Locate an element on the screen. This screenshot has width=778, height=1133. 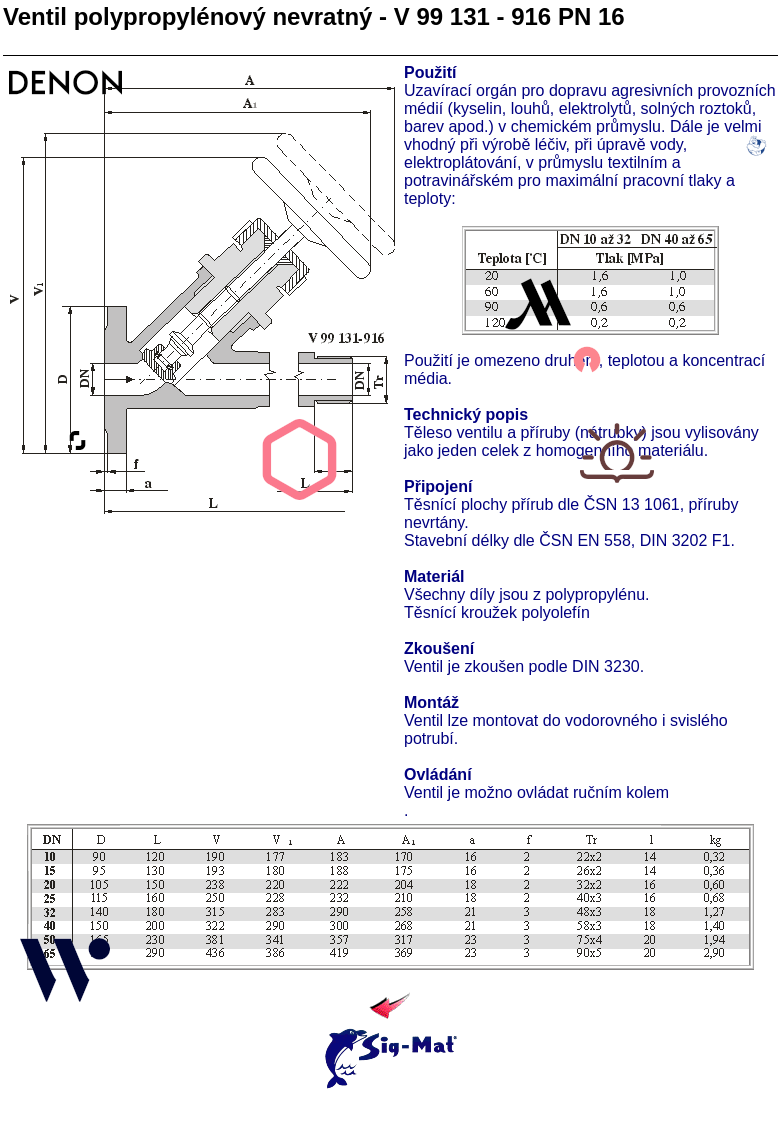
visit Artifact Hub website is located at coordinates (299, 459).